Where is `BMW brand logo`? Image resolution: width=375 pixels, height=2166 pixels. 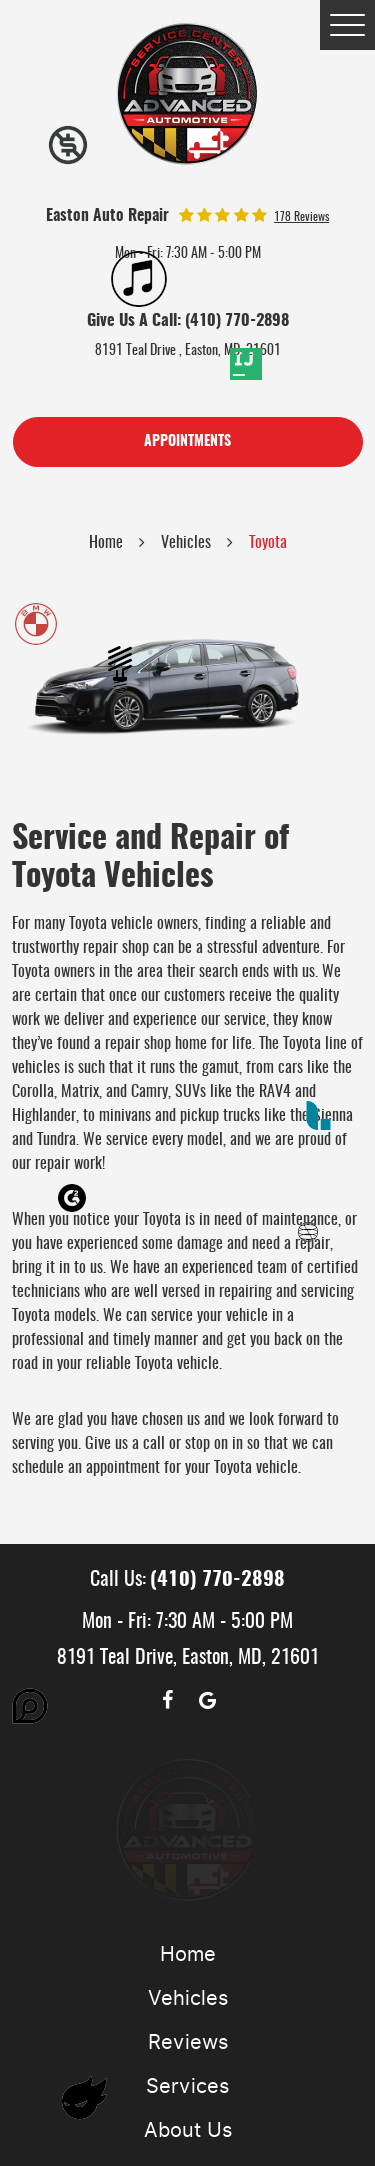 BMW brand logo is located at coordinates (36, 624).